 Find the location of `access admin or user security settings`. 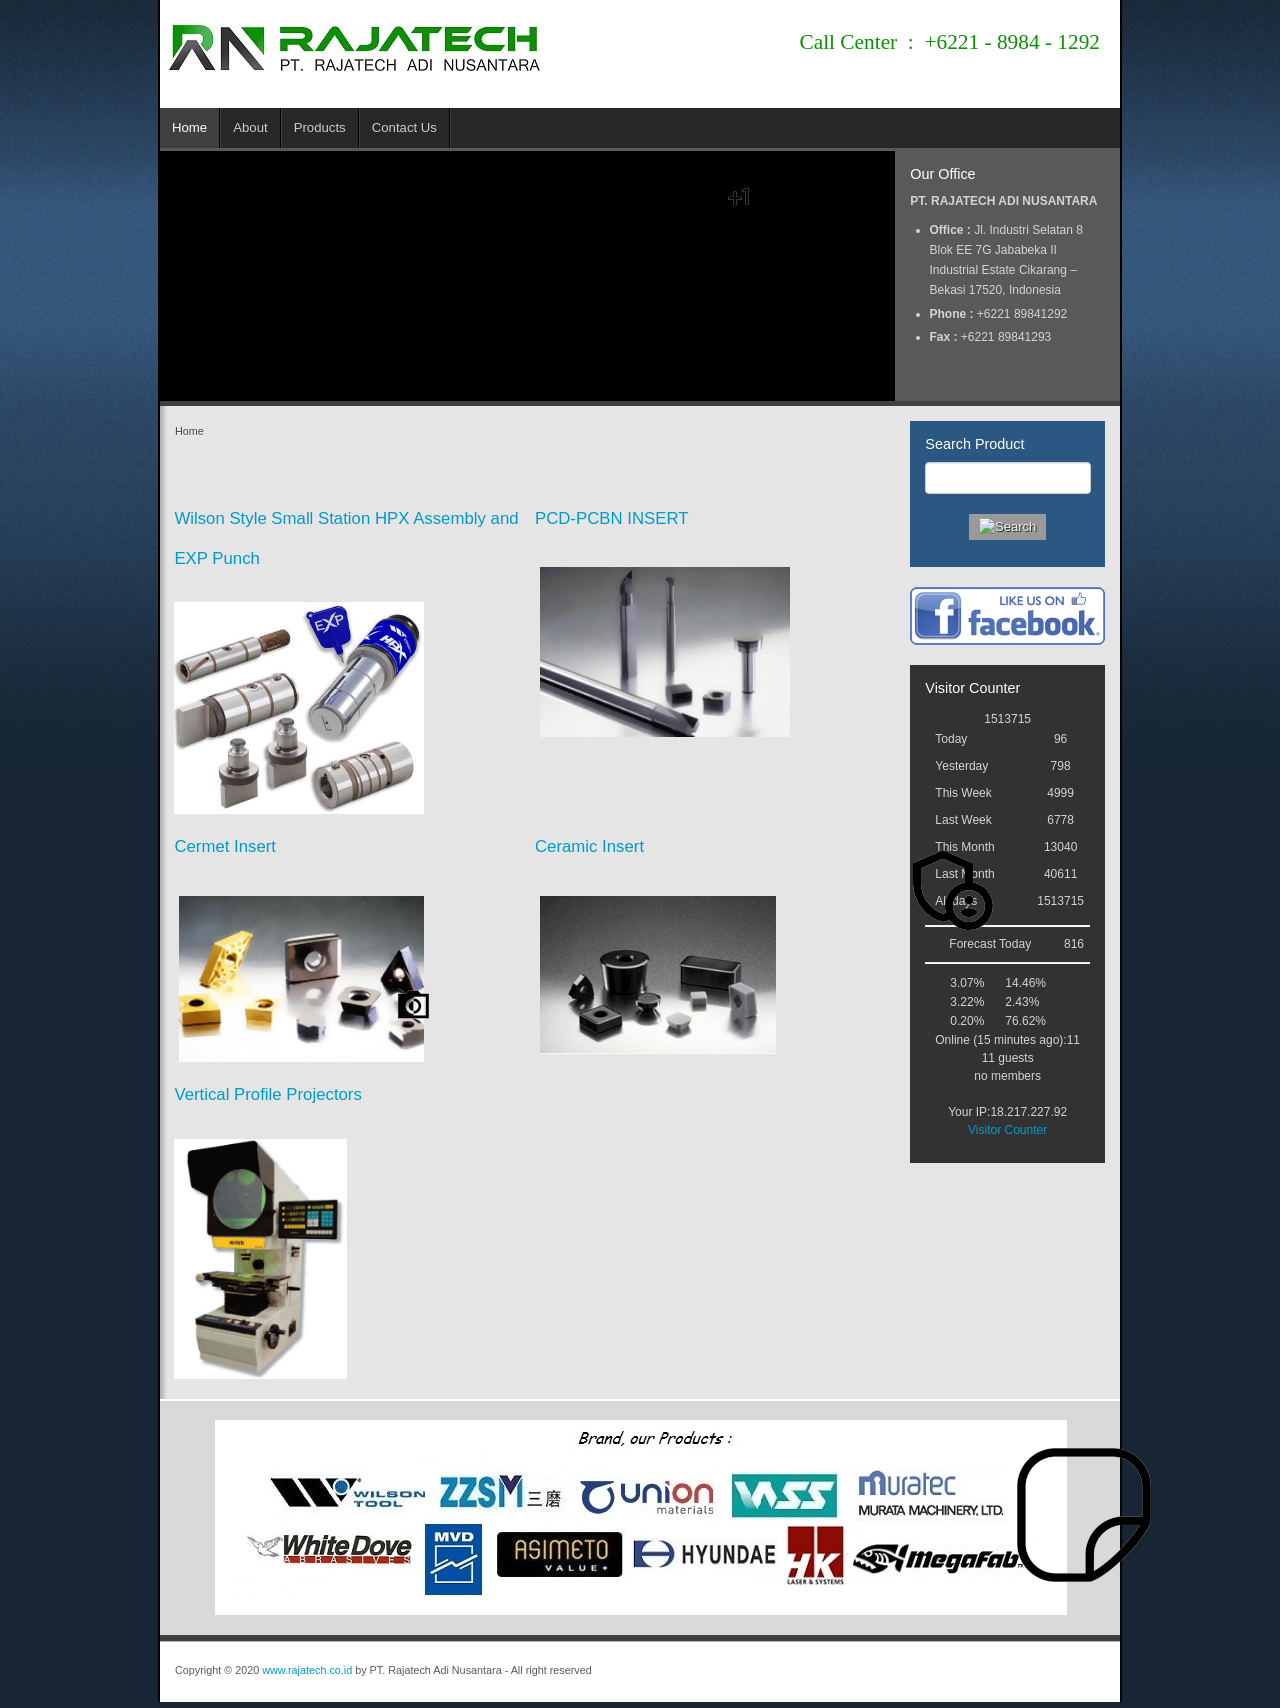

access admin or user security settings is located at coordinates (949, 886).